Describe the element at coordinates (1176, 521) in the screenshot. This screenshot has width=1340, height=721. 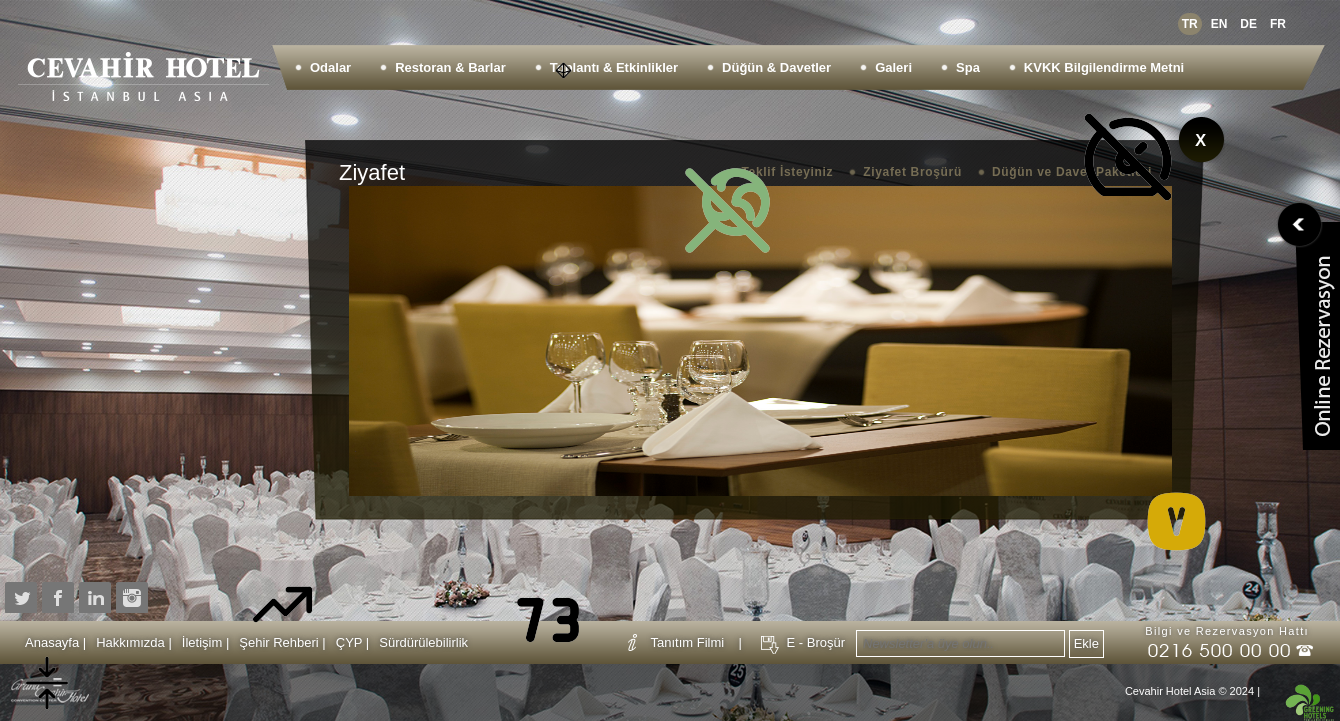
I see `indicates a verified status or badge` at that location.